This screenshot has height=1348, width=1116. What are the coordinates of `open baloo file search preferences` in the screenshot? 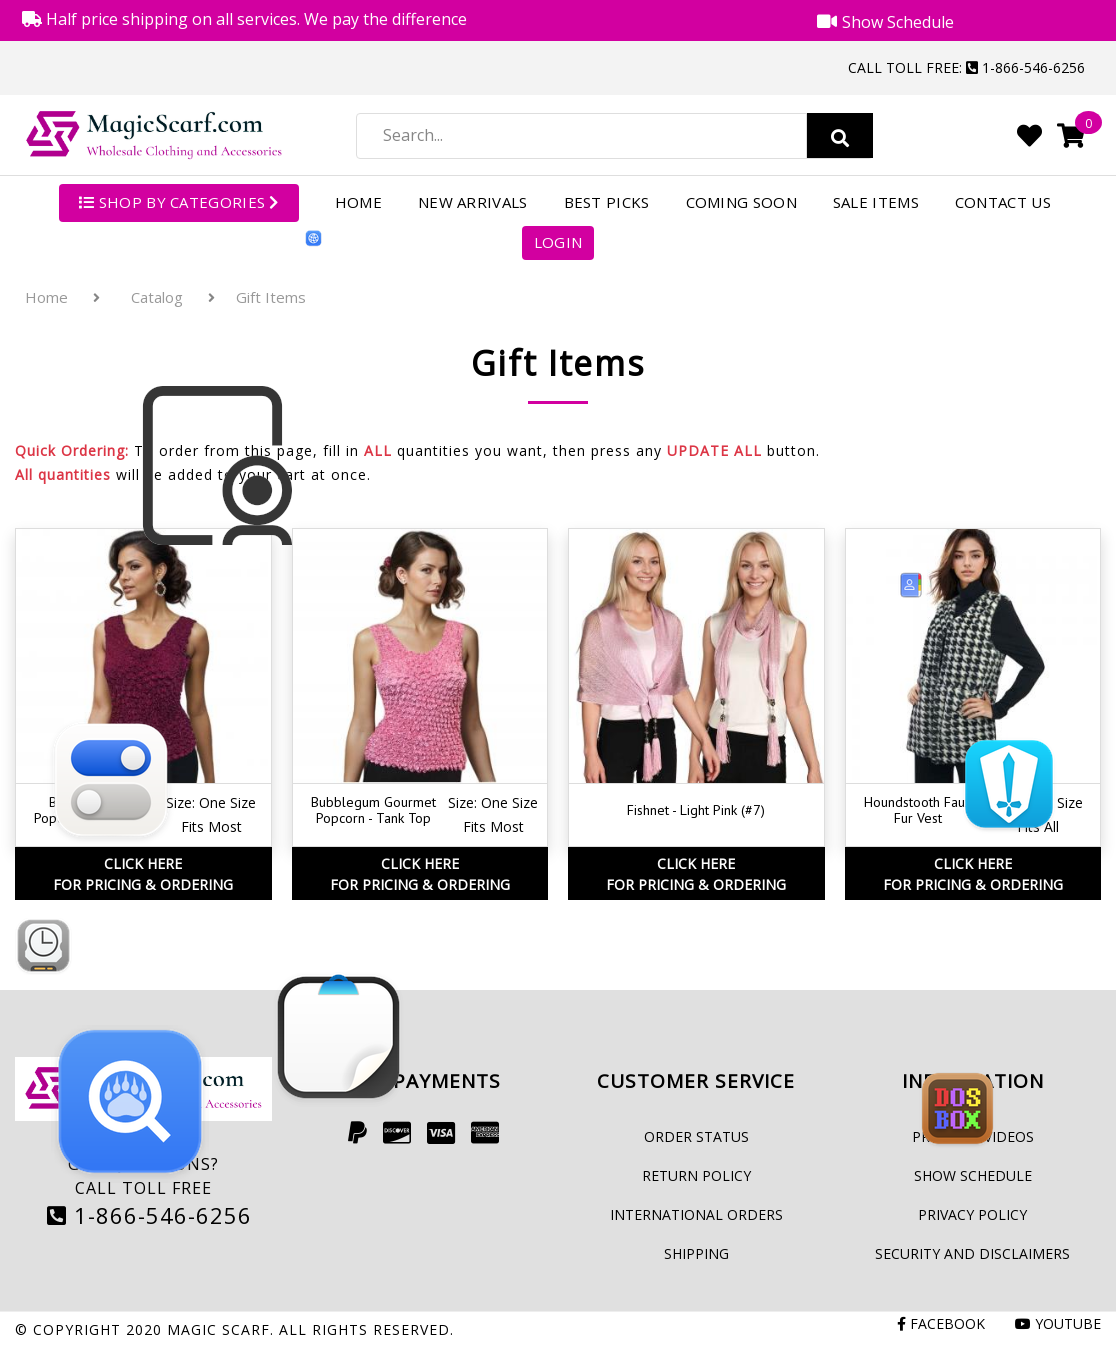 It's located at (130, 1104).